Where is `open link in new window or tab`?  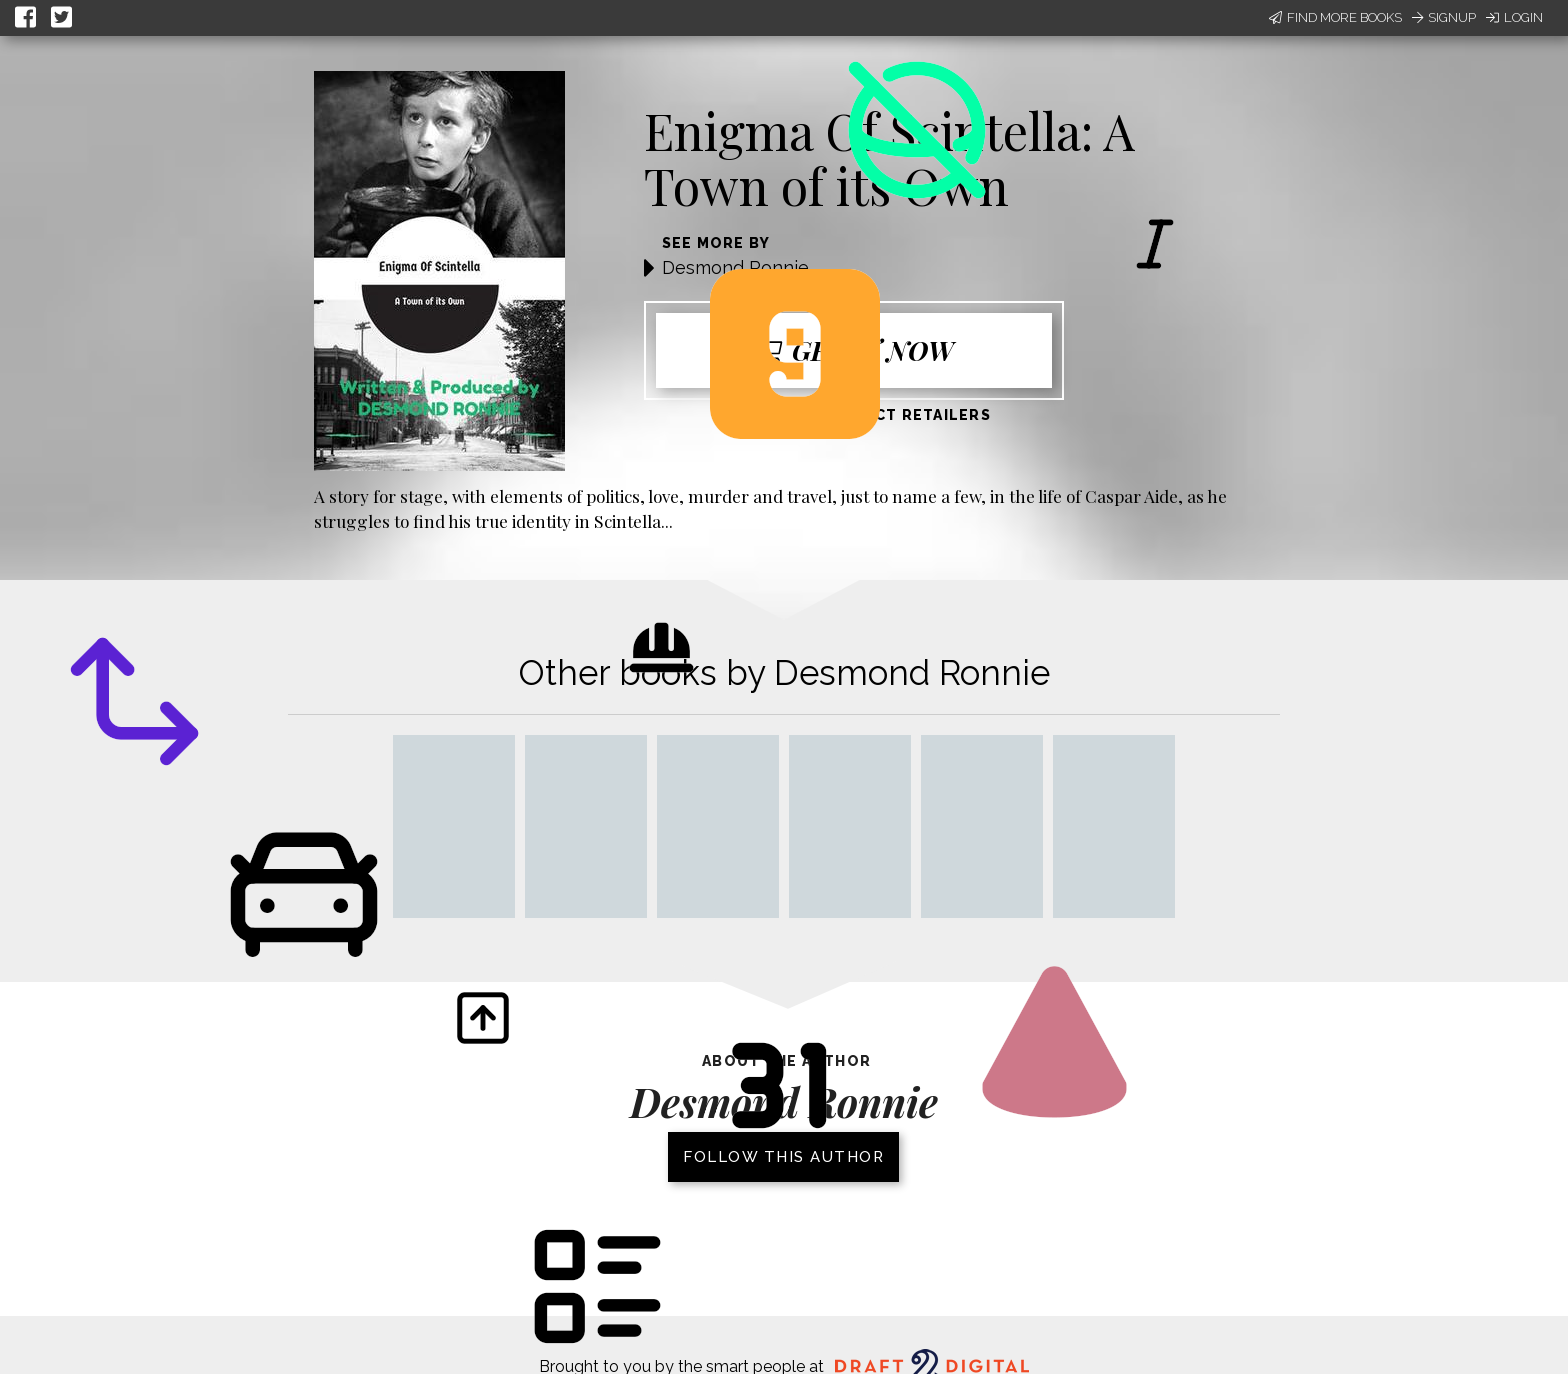
open link in new window or tab is located at coordinates (134, 701).